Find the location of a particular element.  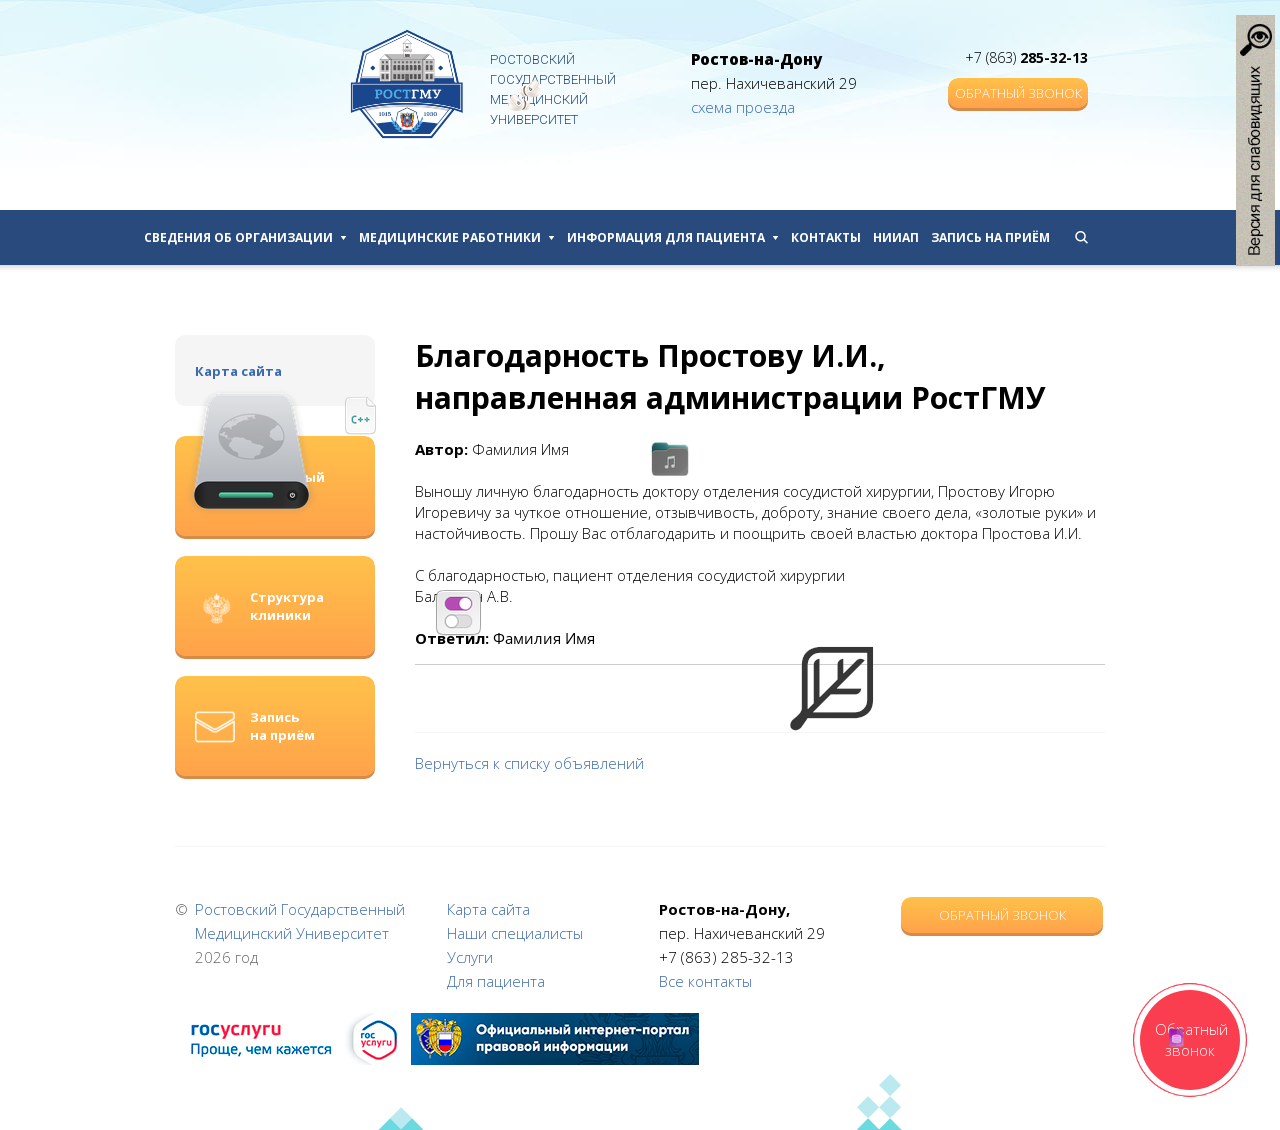

open system settings or preferences is located at coordinates (458, 612).